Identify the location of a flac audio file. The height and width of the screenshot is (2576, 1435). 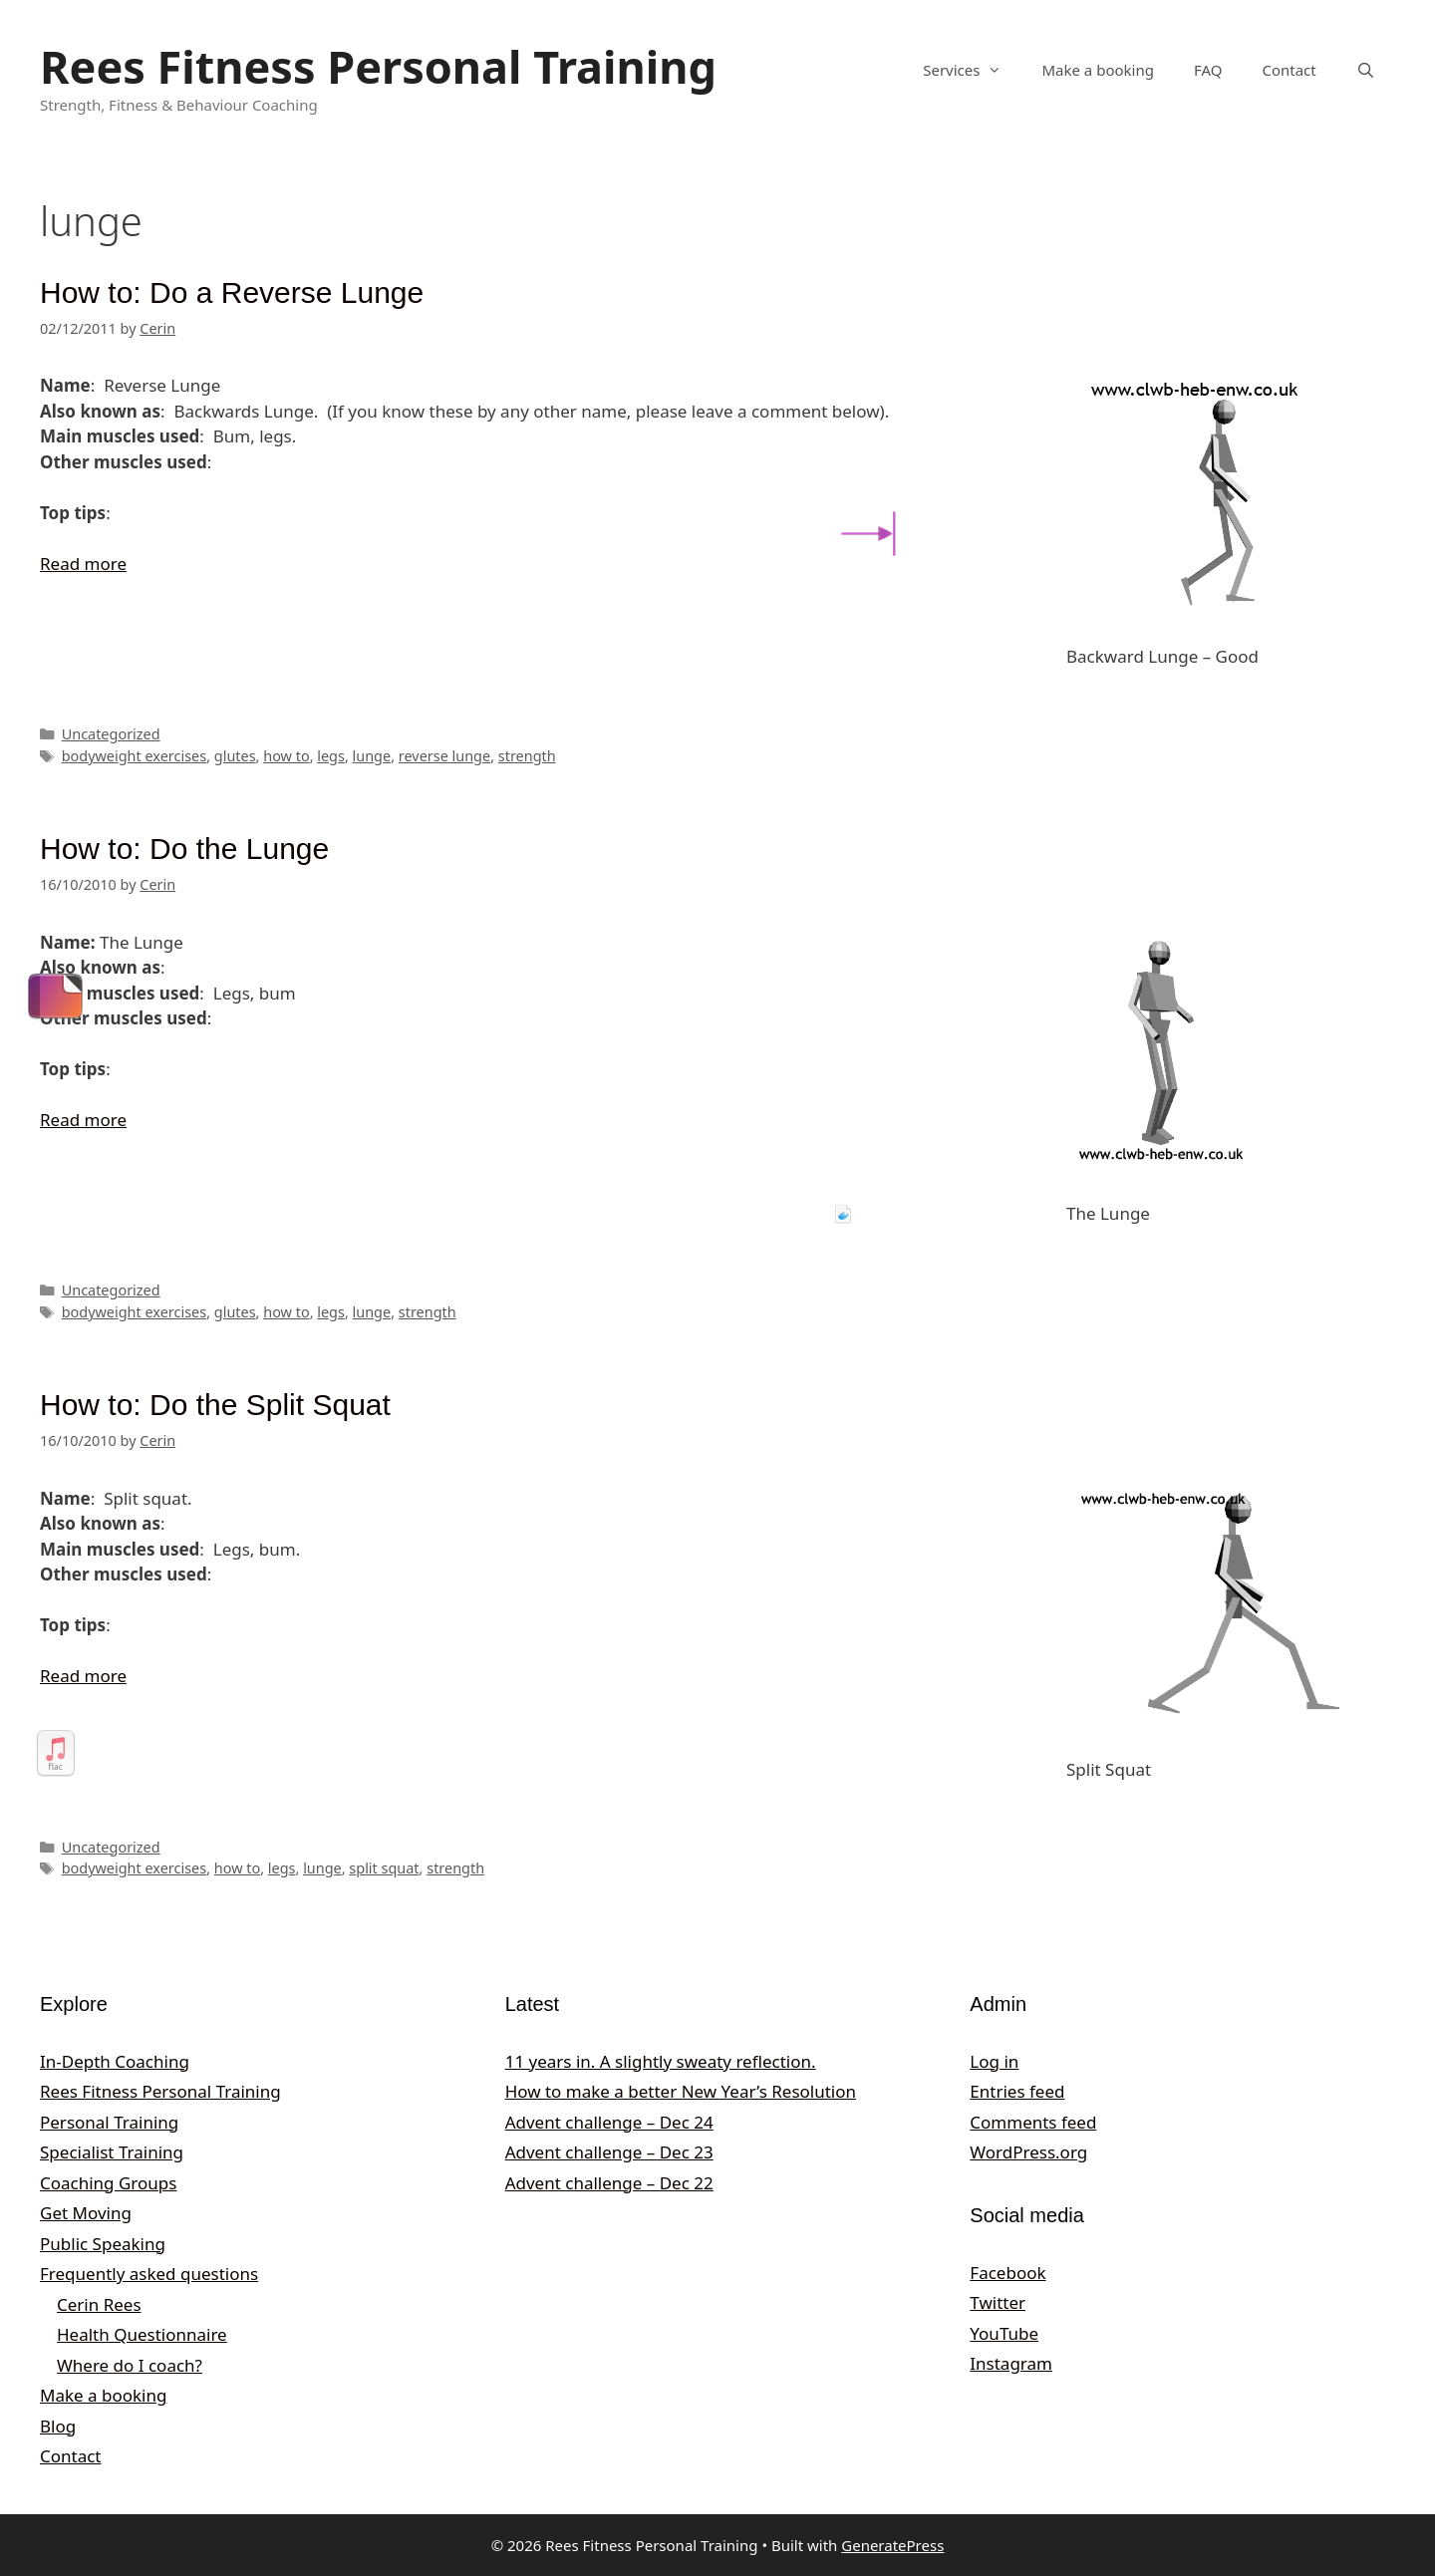
(56, 1753).